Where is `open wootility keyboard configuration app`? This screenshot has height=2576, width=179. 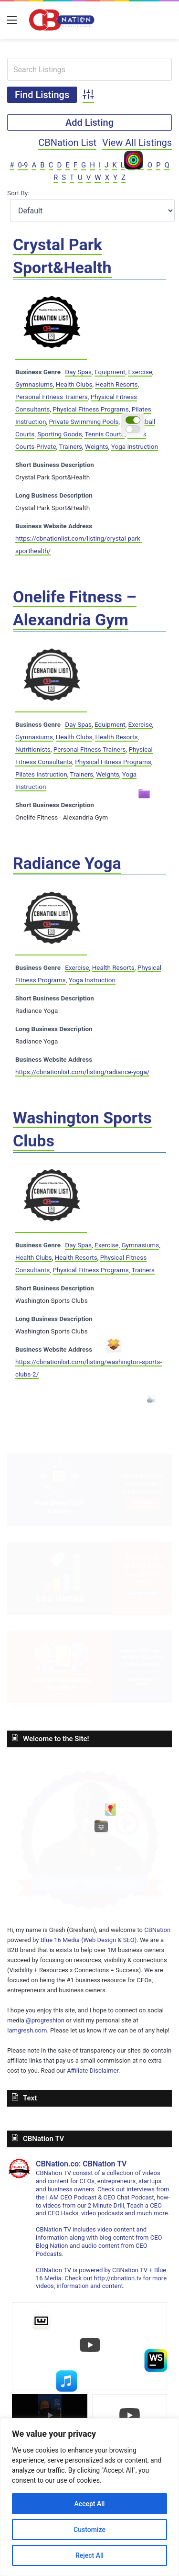
open wootility keyboard configuration app is located at coordinates (41, 2321).